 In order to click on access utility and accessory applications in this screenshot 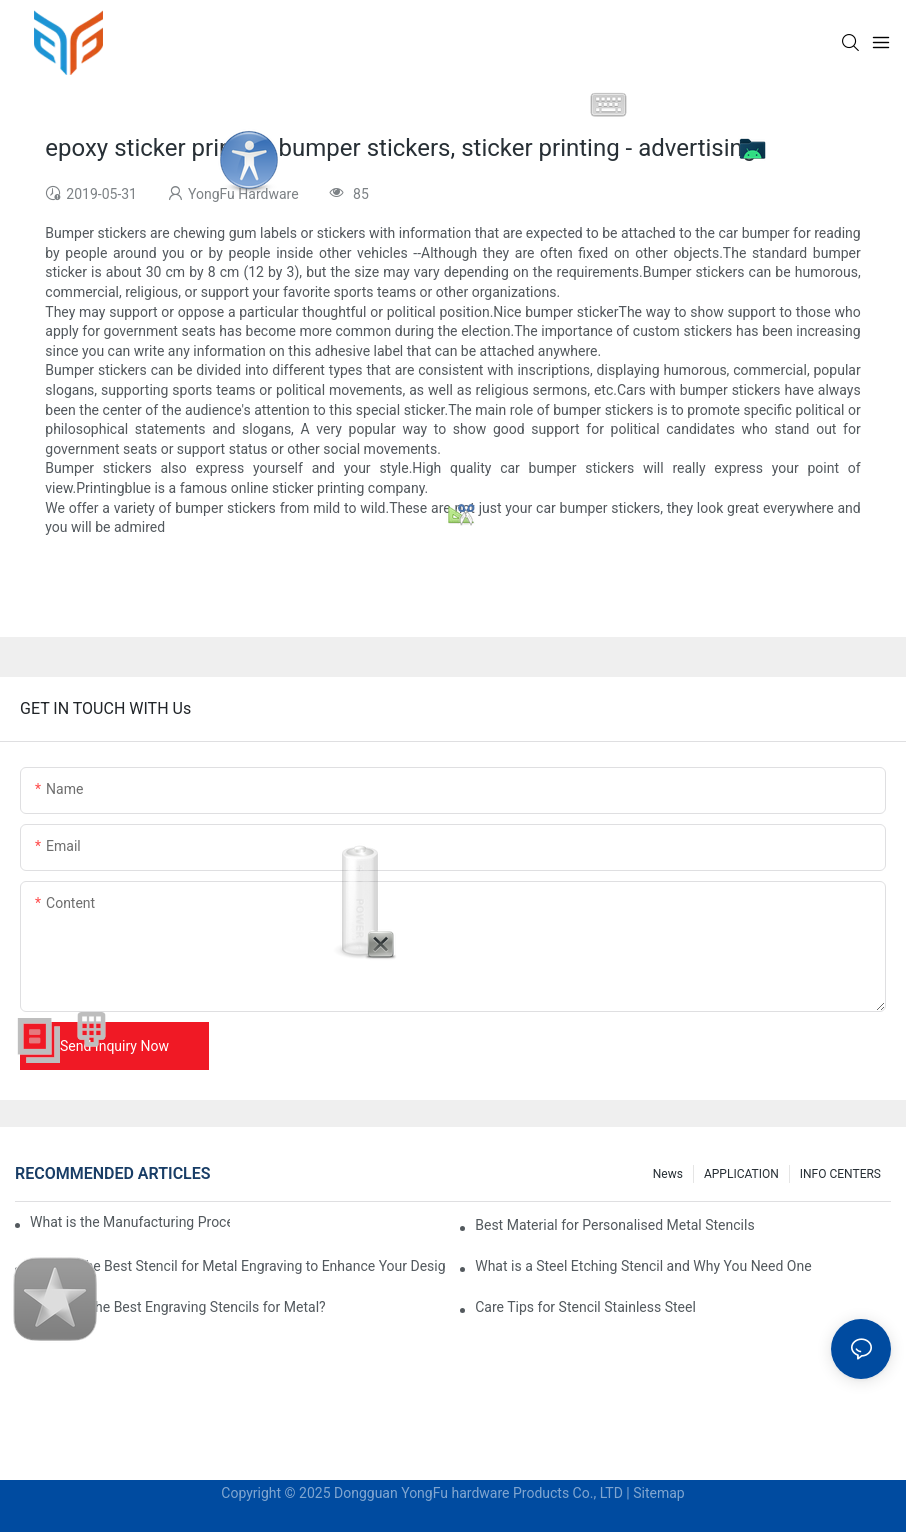, I will do `click(460, 512)`.